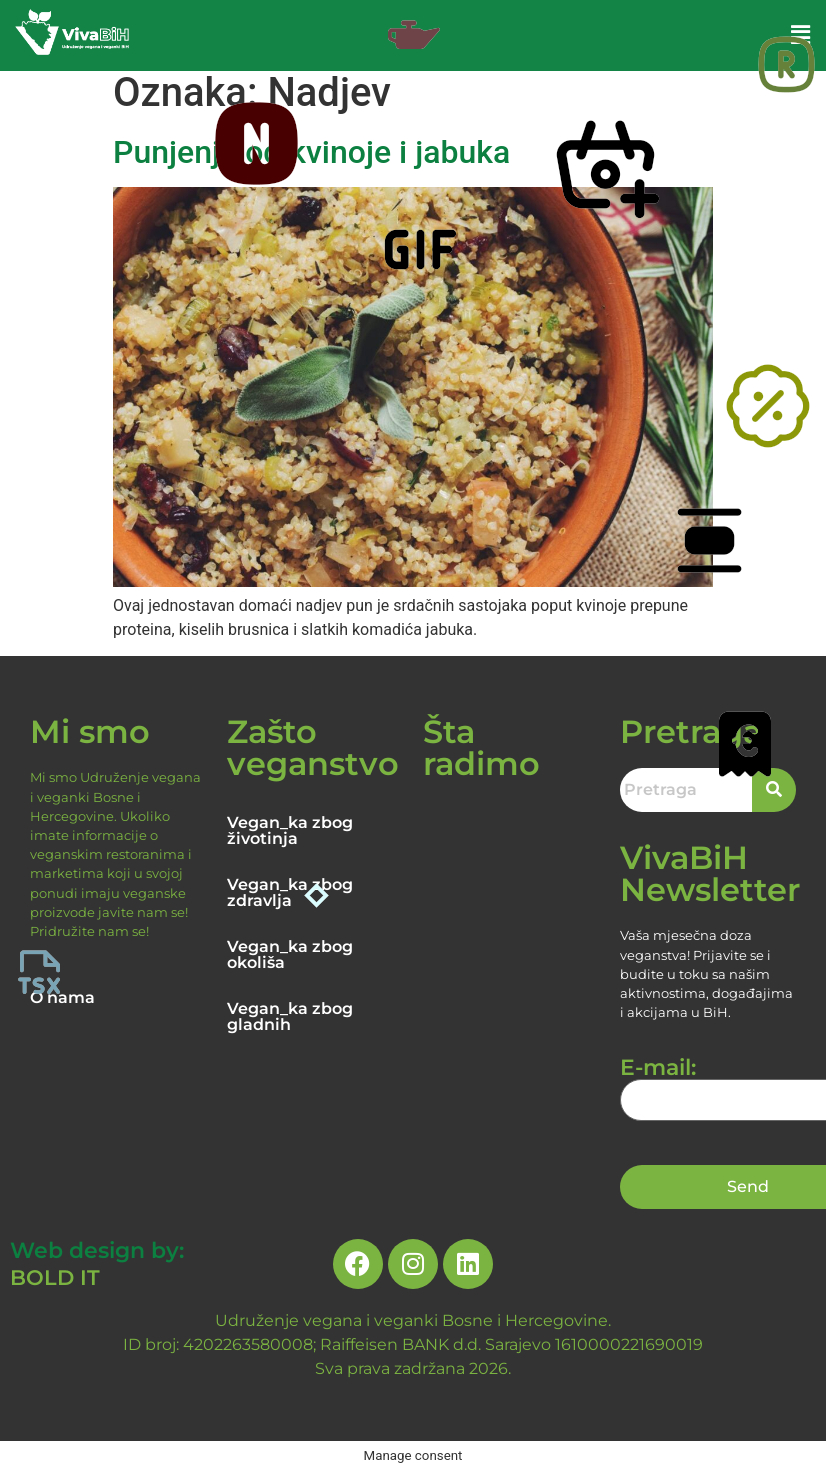 Image resolution: width=826 pixels, height=1471 pixels. Describe the element at coordinates (420, 249) in the screenshot. I see `insert a gif into your message` at that location.